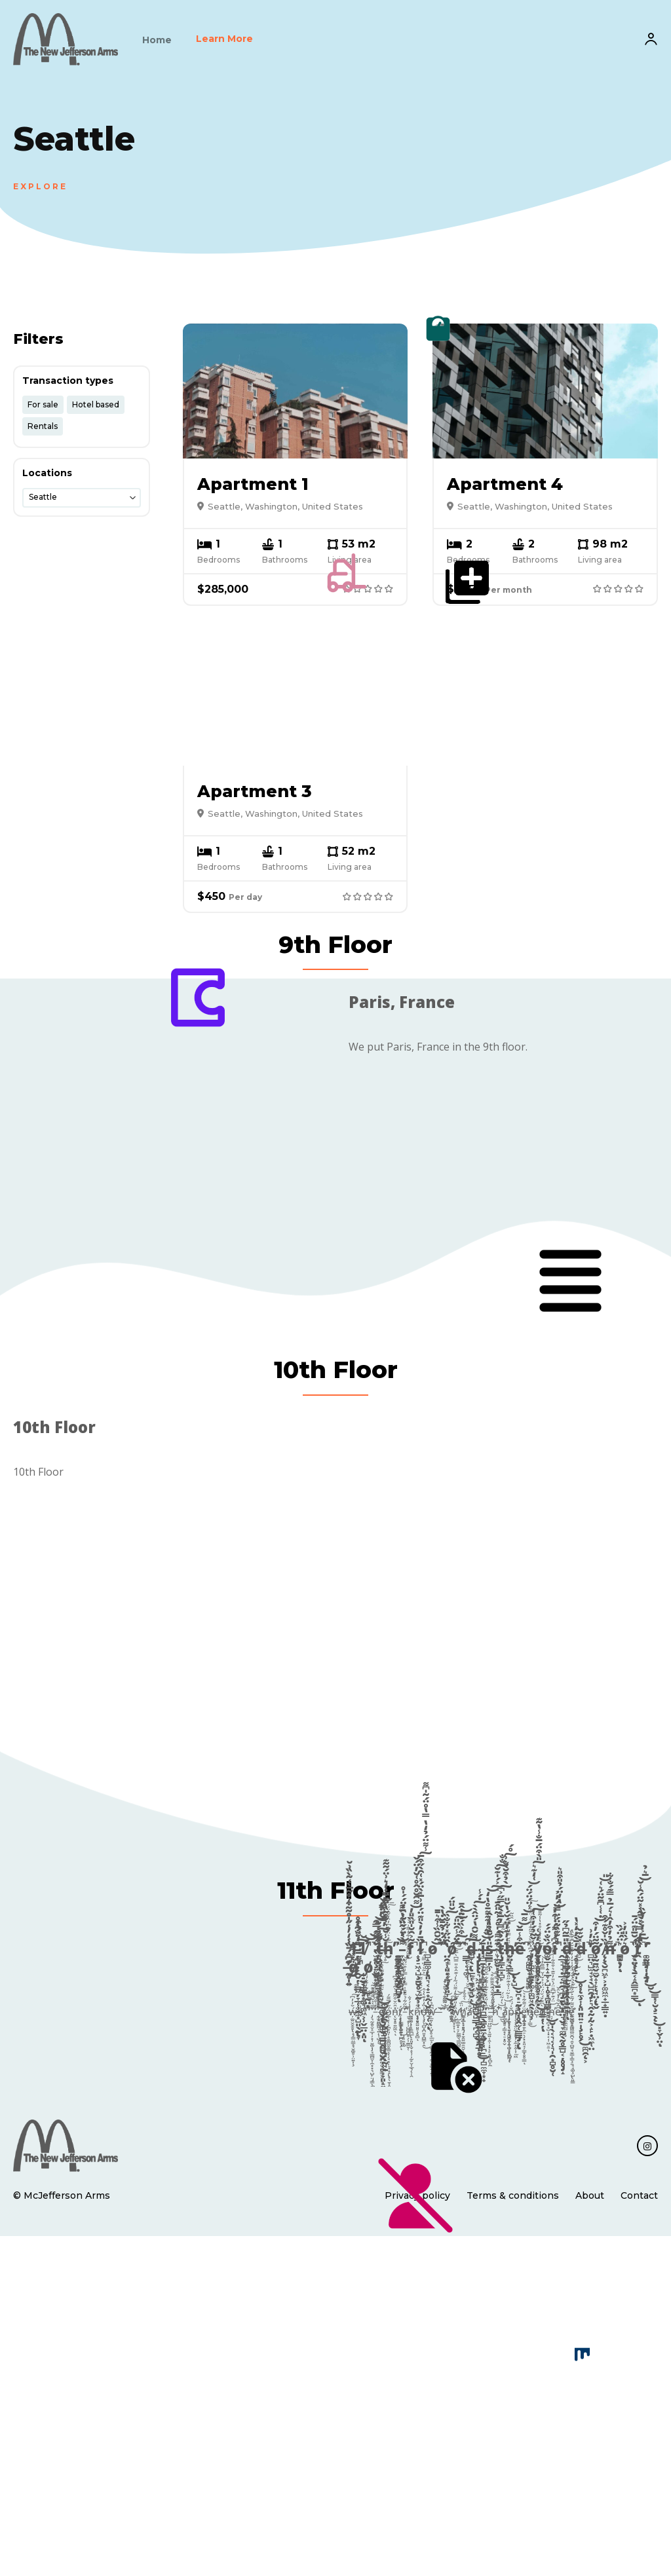 The image size is (671, 2576). What do you see at coordinates (582, 2354) in the screenshot?
I see `Mix social bookmarking platform logo` at bounding box center [582, 2354].